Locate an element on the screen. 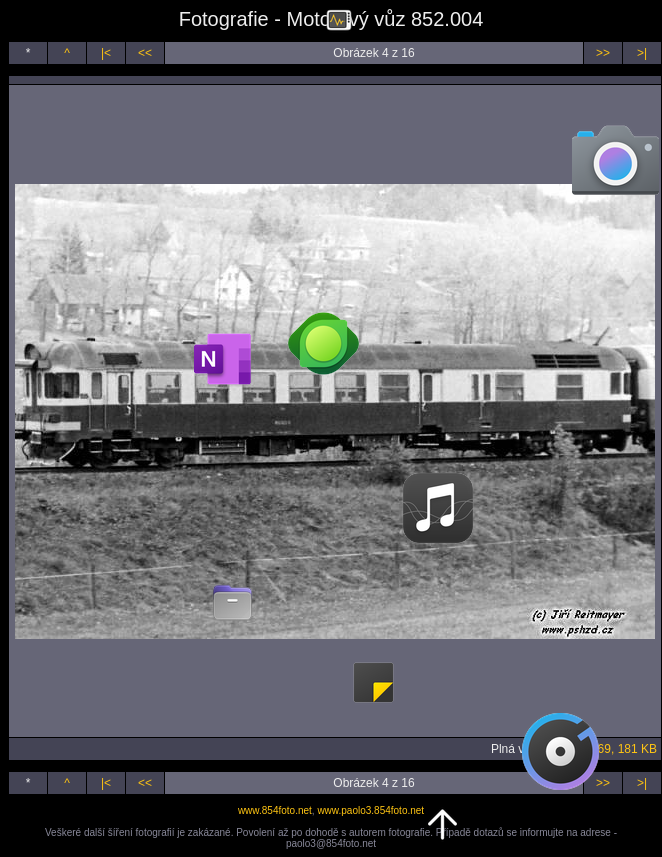 The width and height of the screenshot is (662, 857). open the camera app is located at coordinates (615, 160).